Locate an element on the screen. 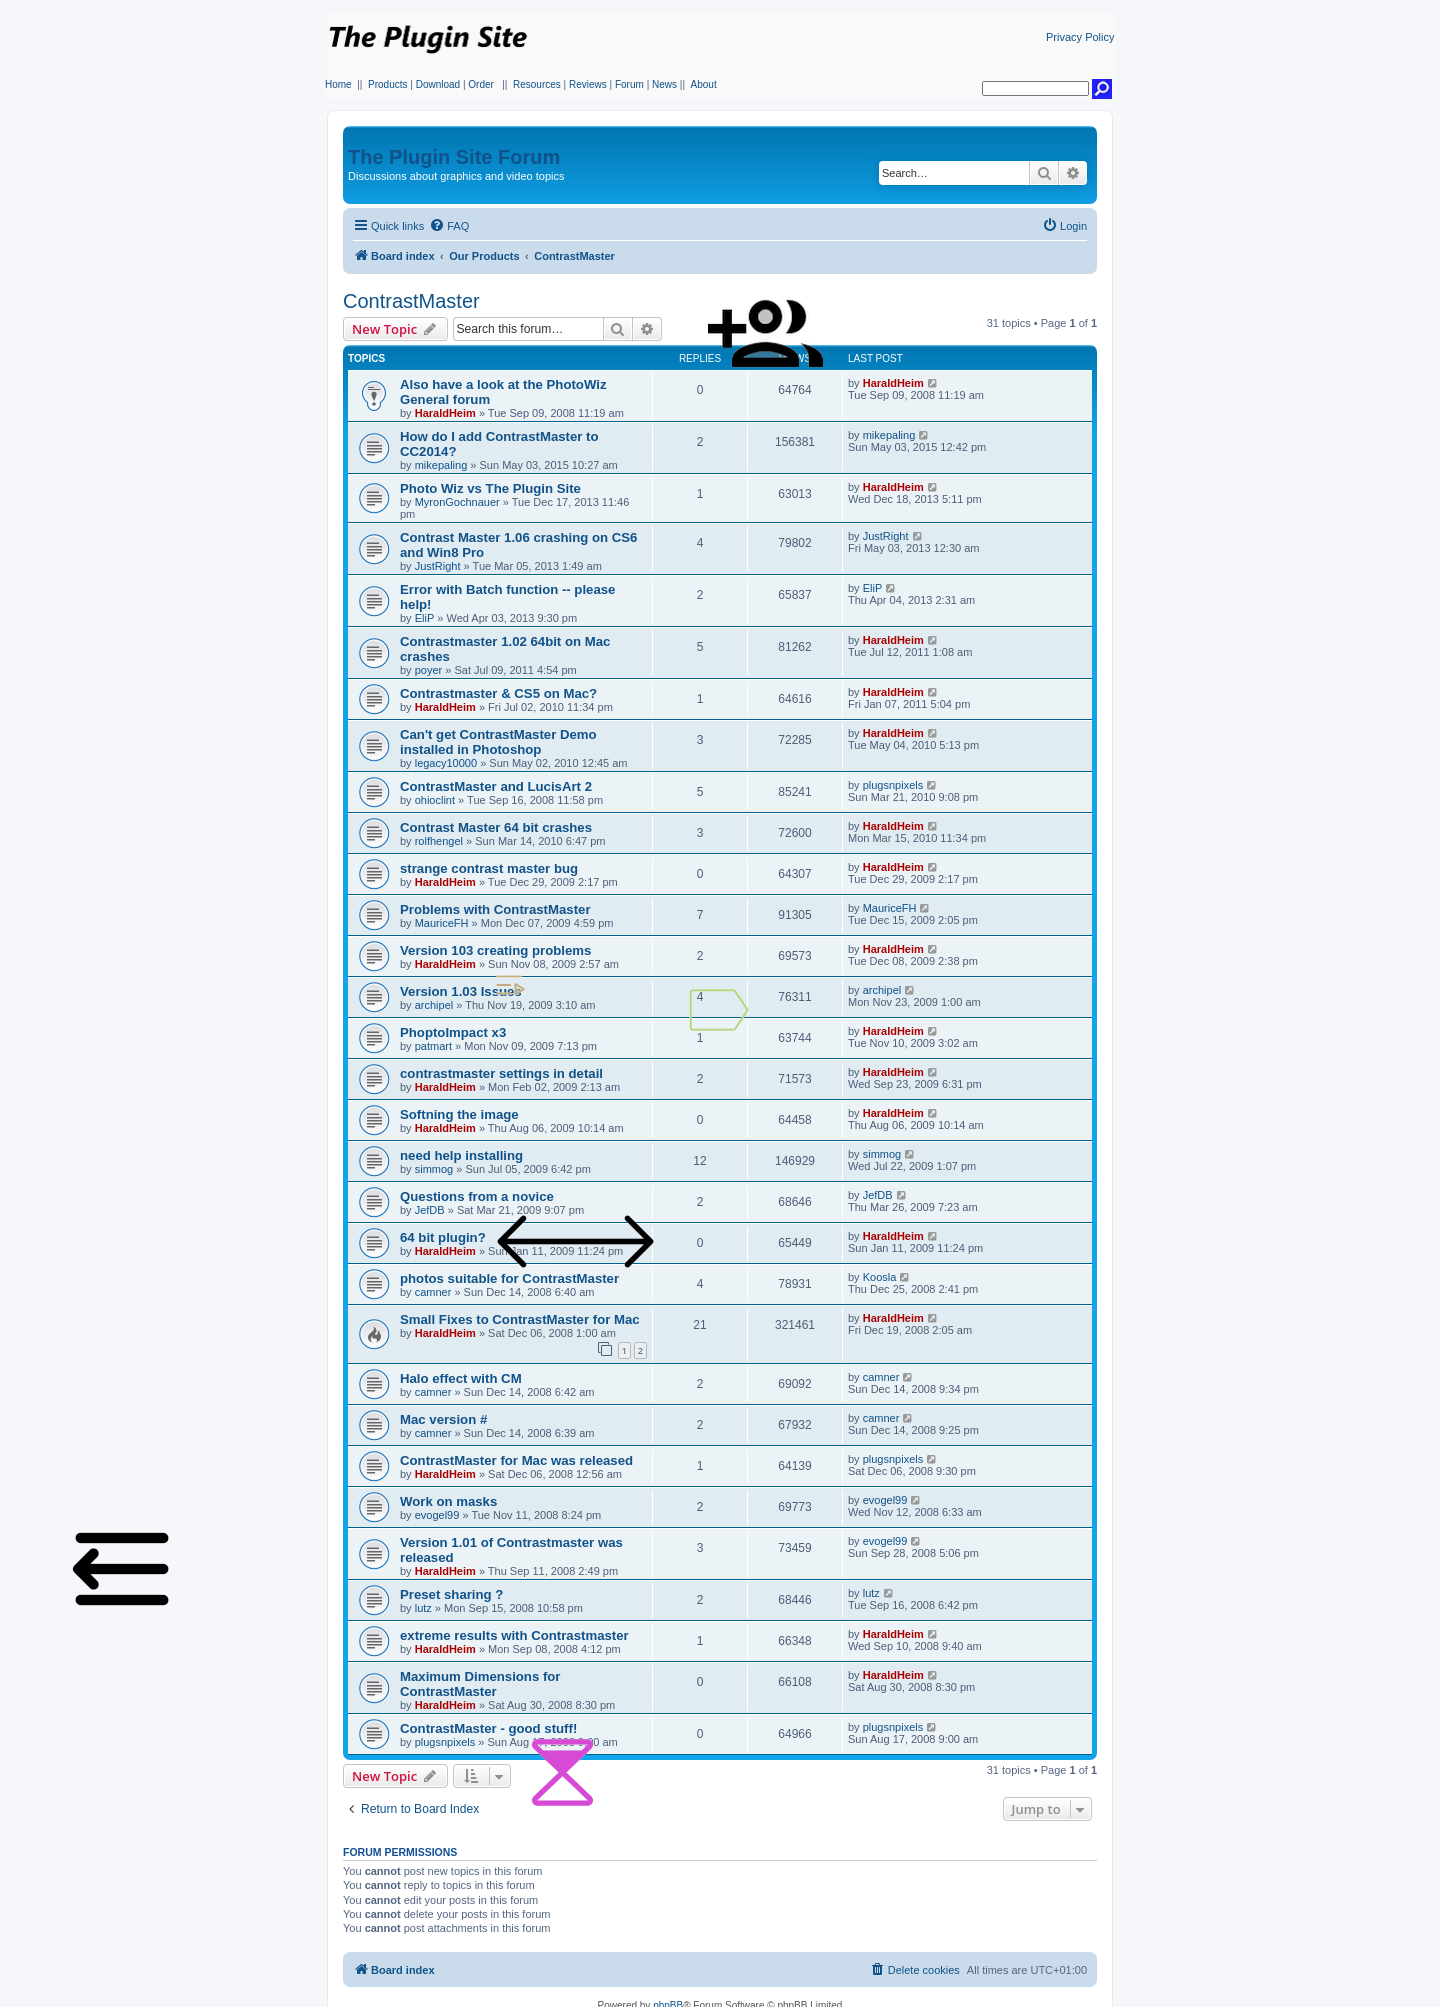  add to playback queue is located at coordinates (509, 985).